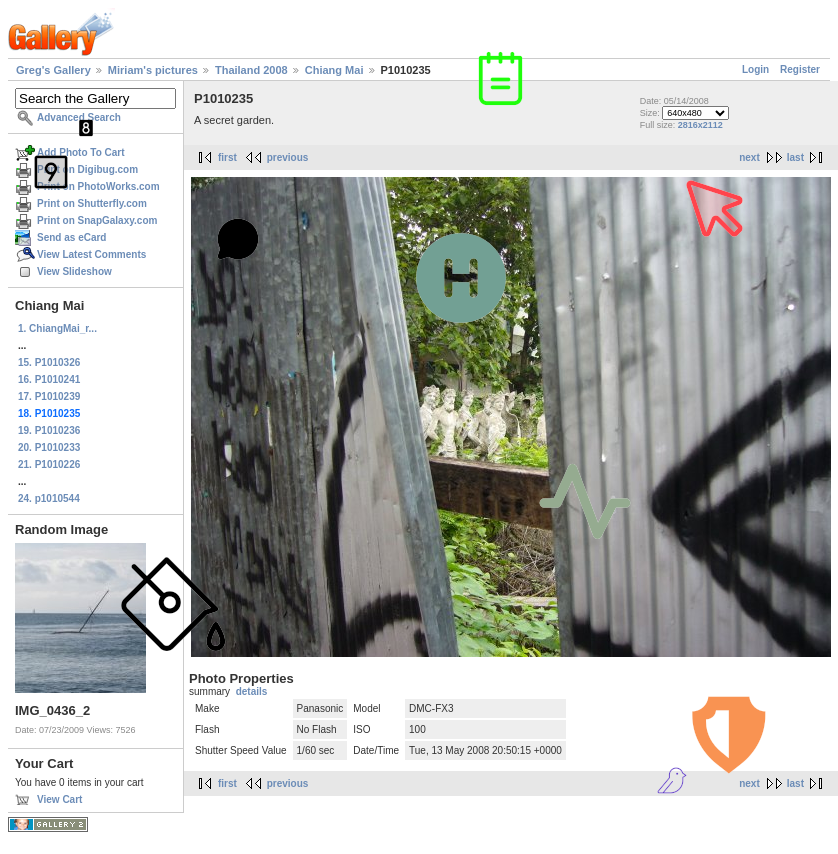 This screenshot has height=854, width=838. Describe the element at coordinates (729, 735) in the screenshot. I see `discord moderator programs alumni badge` at that location.